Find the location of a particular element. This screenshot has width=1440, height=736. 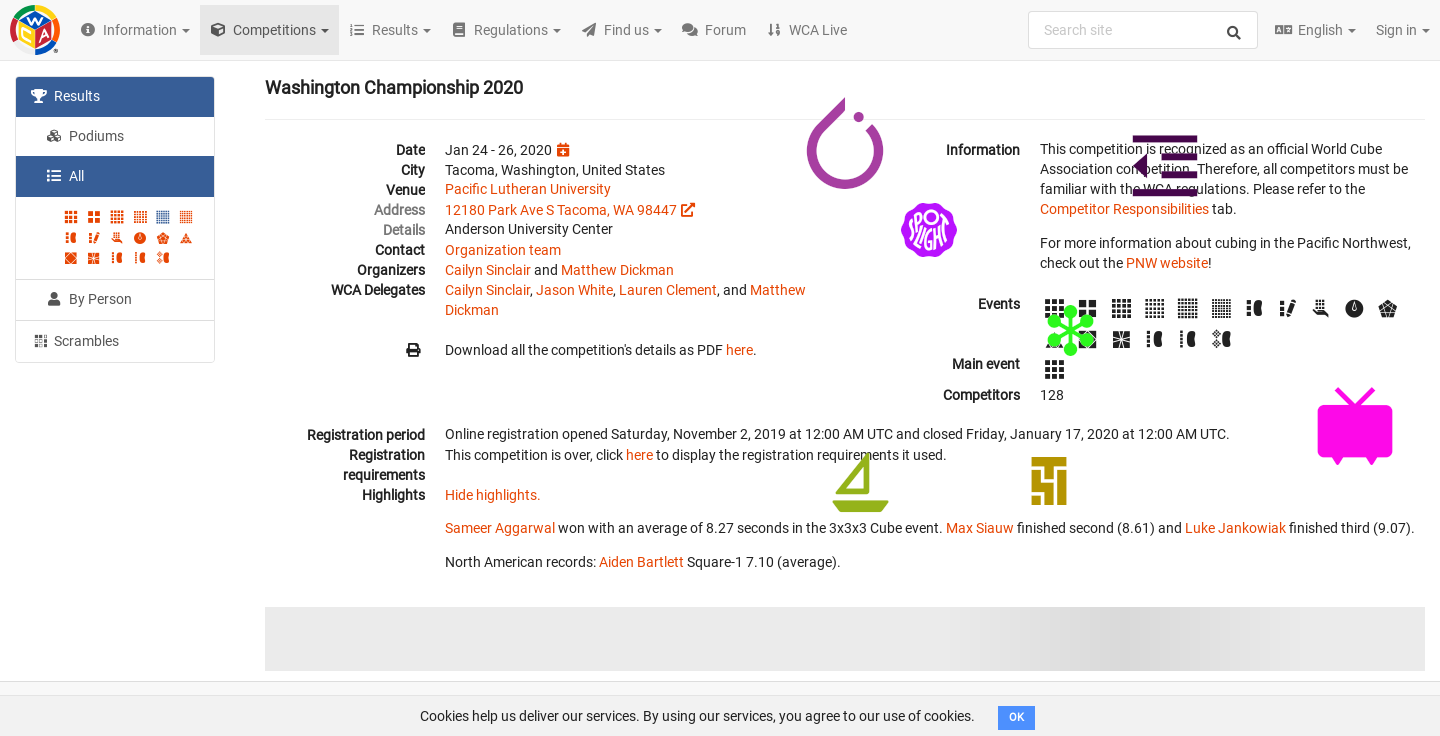

open Google Cloud Composer console is located at coordinates (1049, 481).